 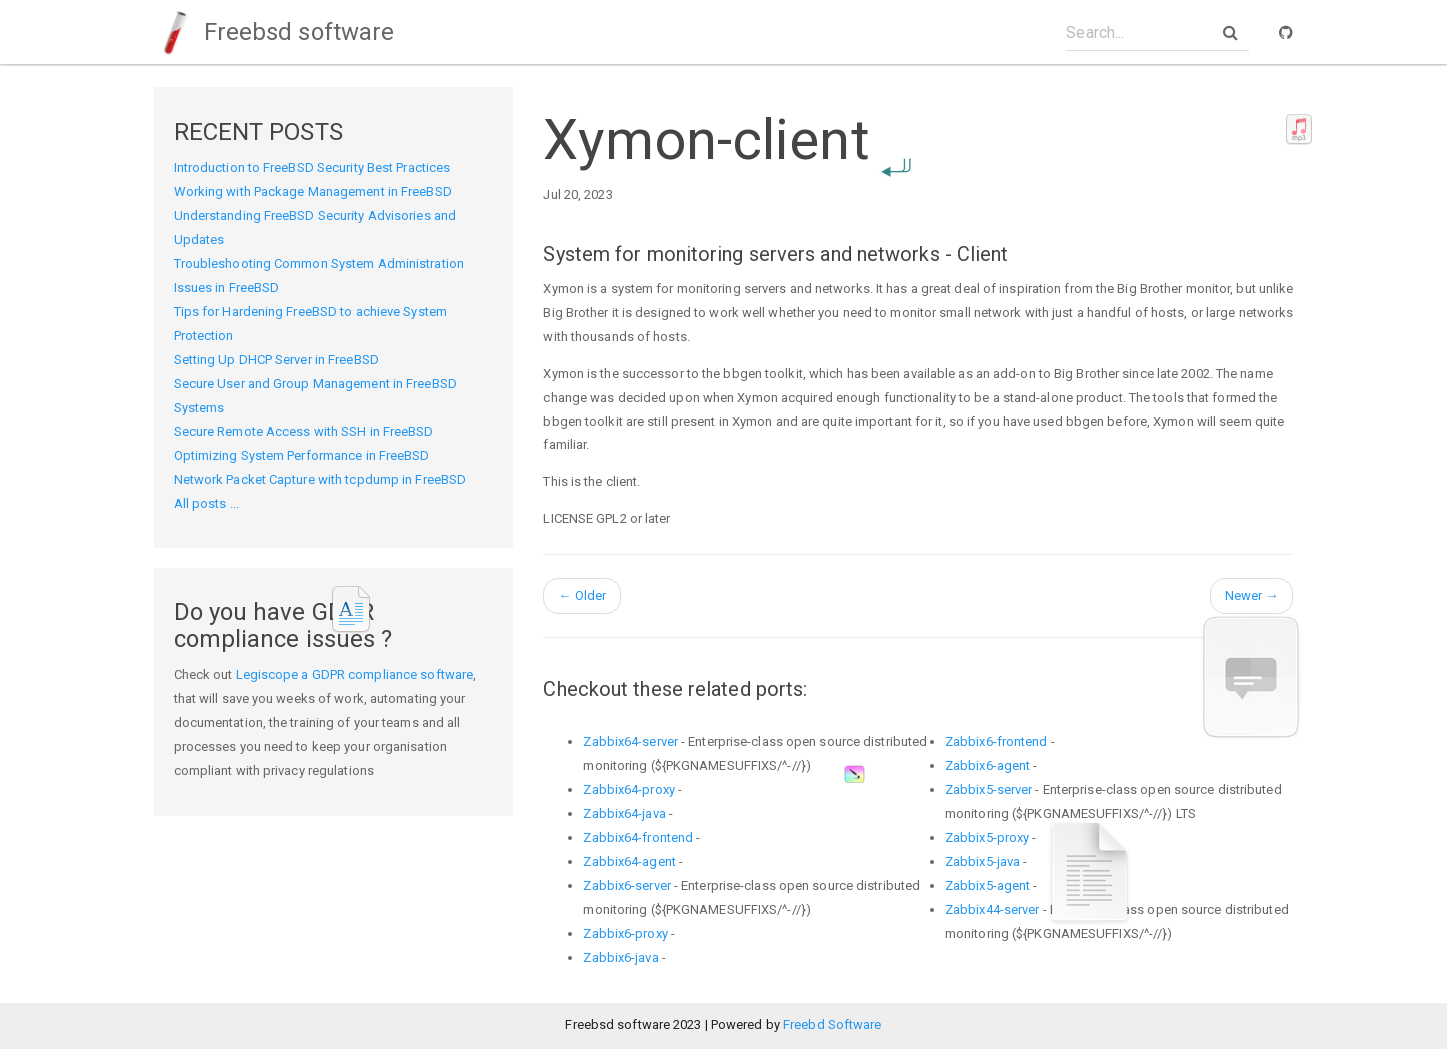 I want to click on open a text document file, so click(x=351, y=609).